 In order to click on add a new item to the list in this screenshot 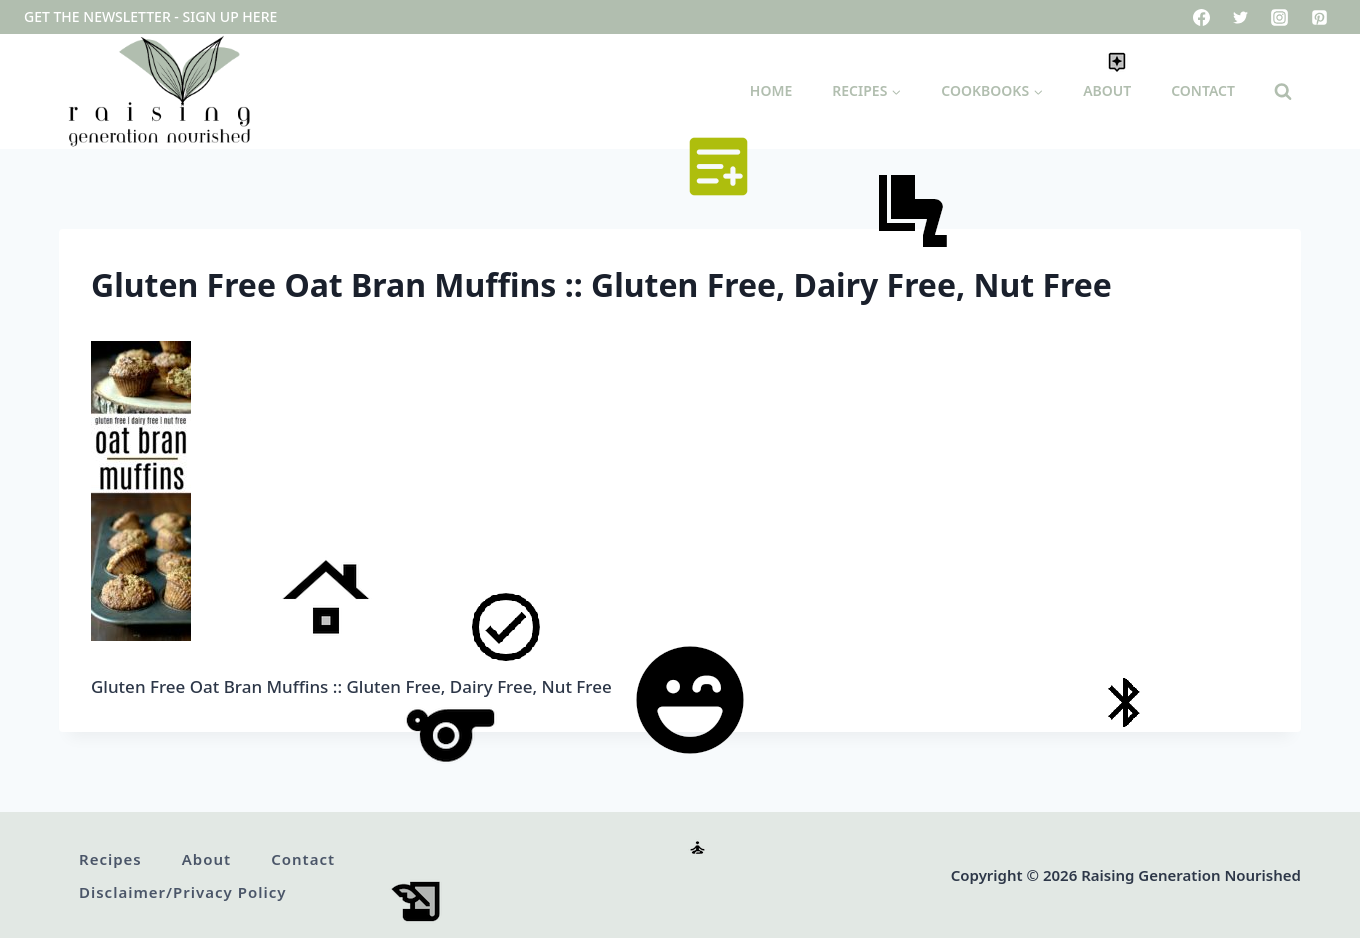, I will do `click(718, 166)`.